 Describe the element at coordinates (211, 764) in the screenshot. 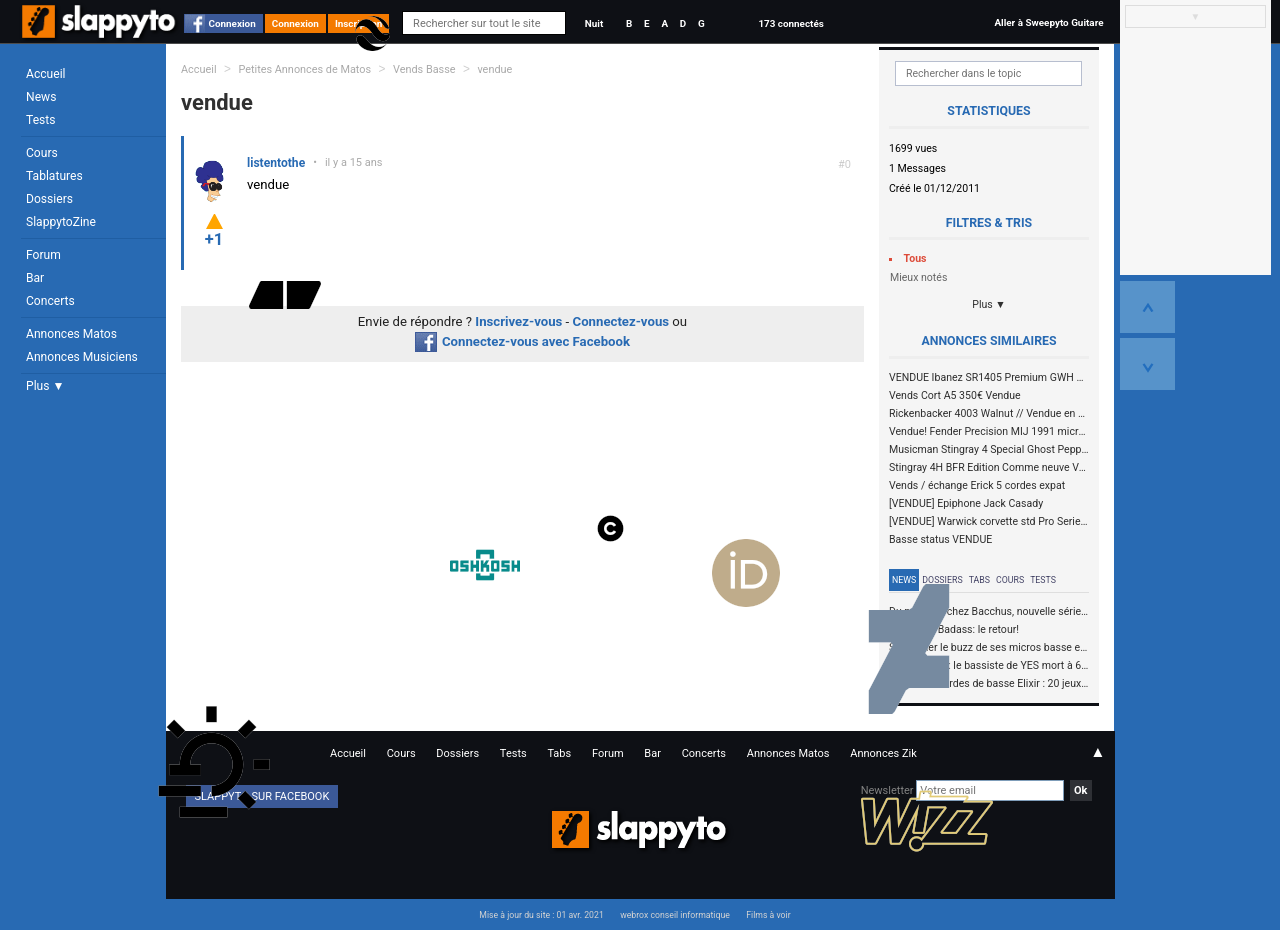

I see `indicates foggy or hazy weather conditions` at that location.